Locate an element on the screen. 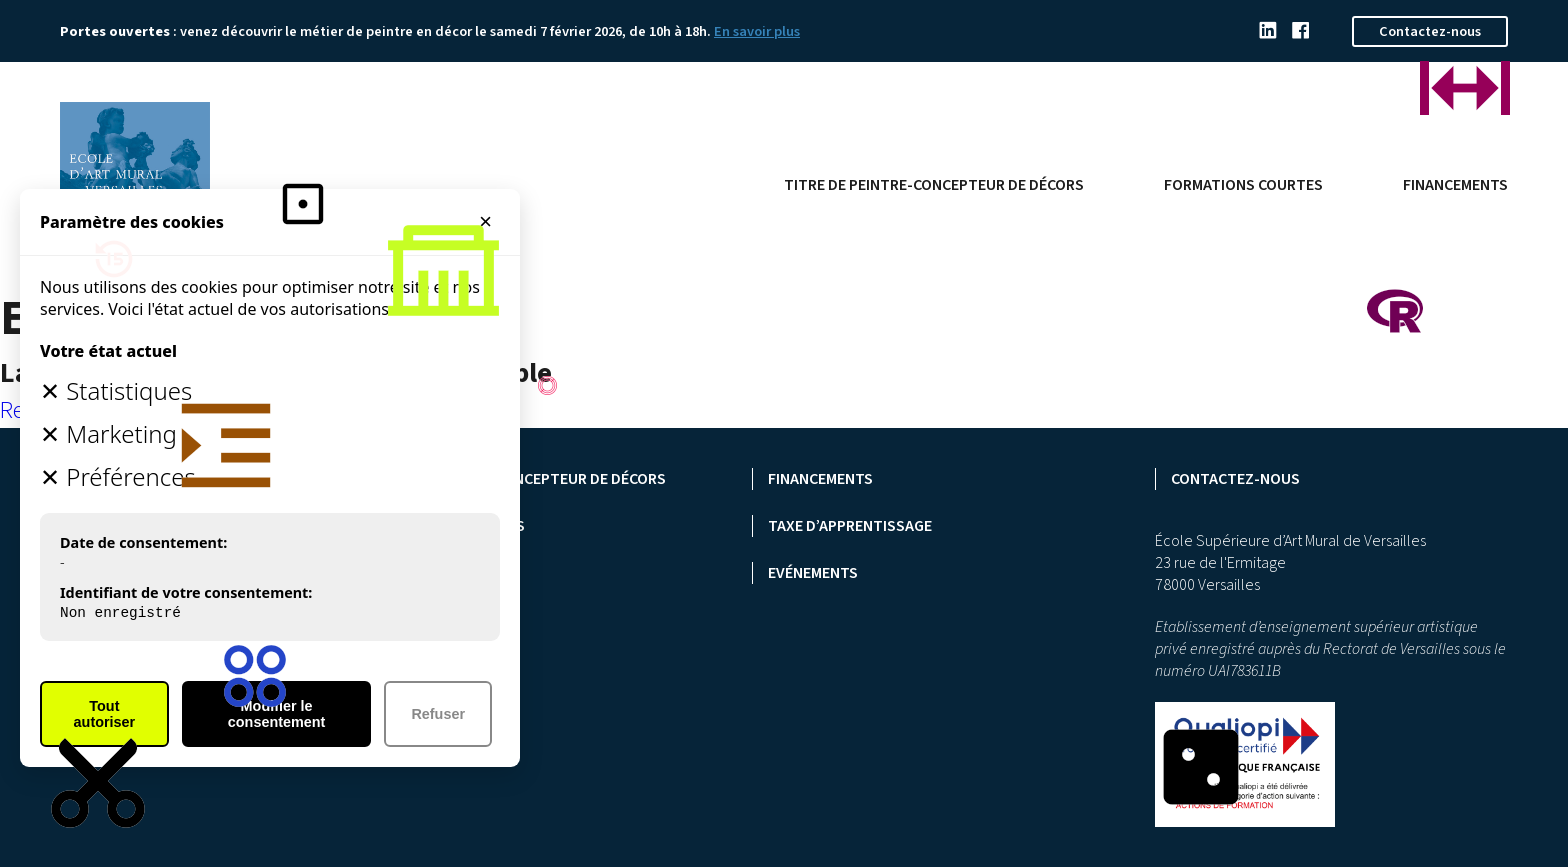 This screenshot has height=867, width=1568. access government services is located at coordinates (443, 270).